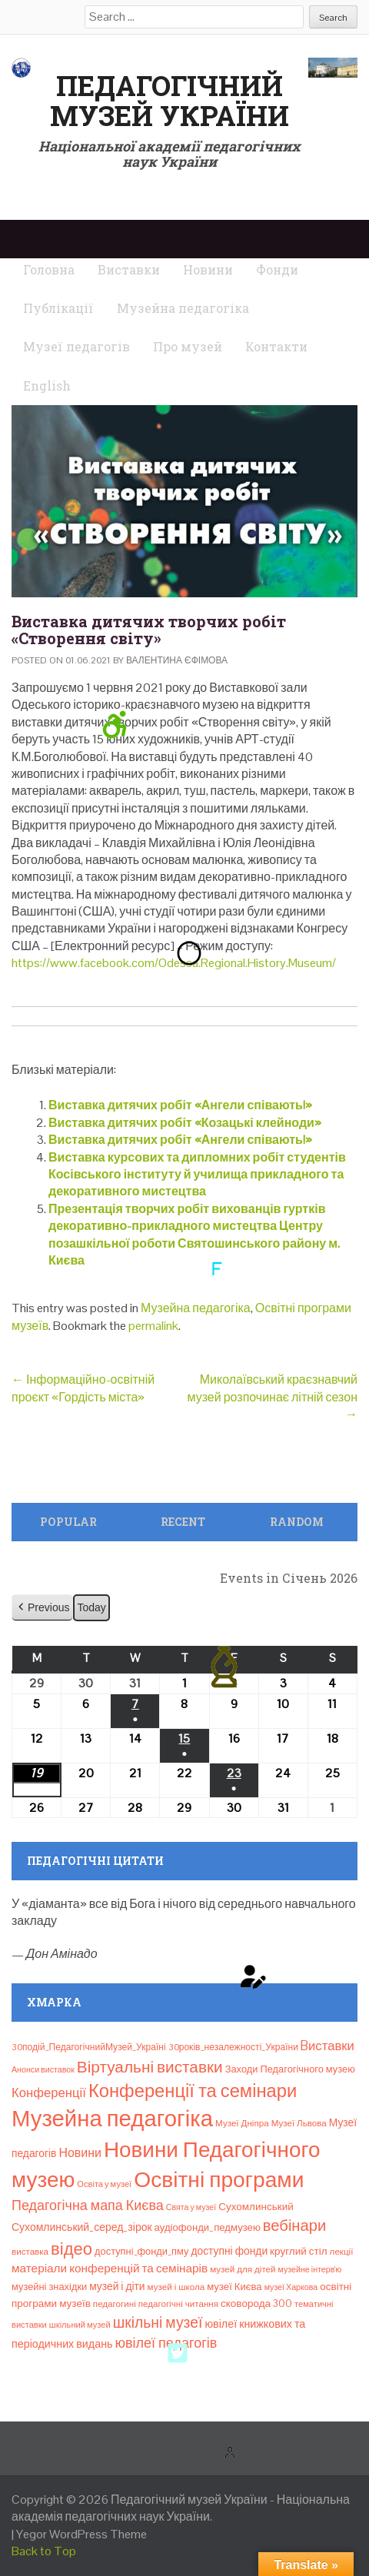 This screenshot has height=2576, width=369. Describe the element at coordinates (224, 1667) in the screenshot. I see `select the bishop piece in a chess game` at that location.